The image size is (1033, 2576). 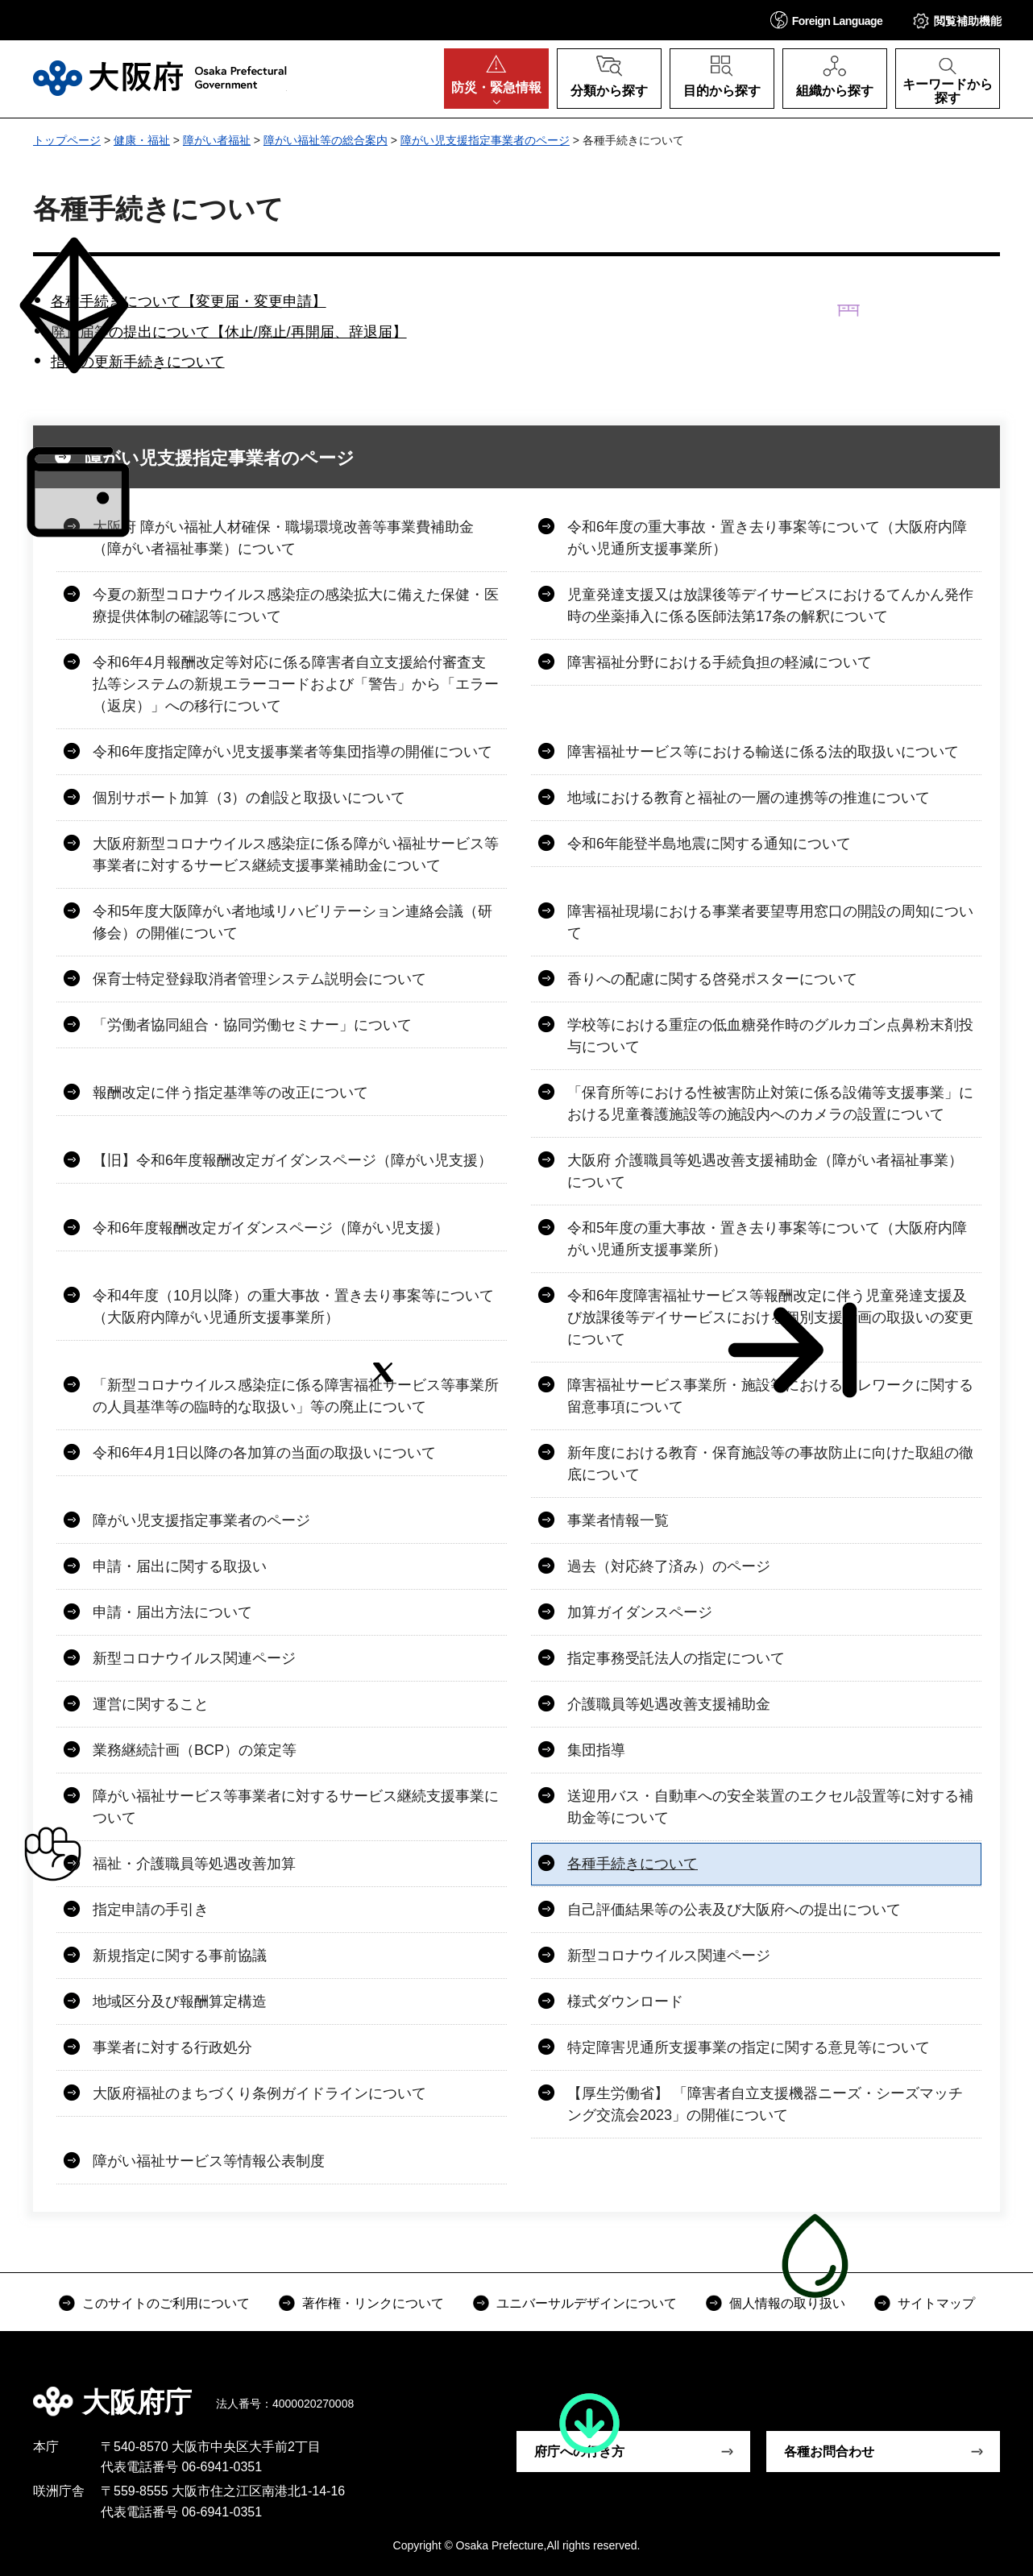 I want to click on access your wallet or payment methods, so click(x=76, y=496).